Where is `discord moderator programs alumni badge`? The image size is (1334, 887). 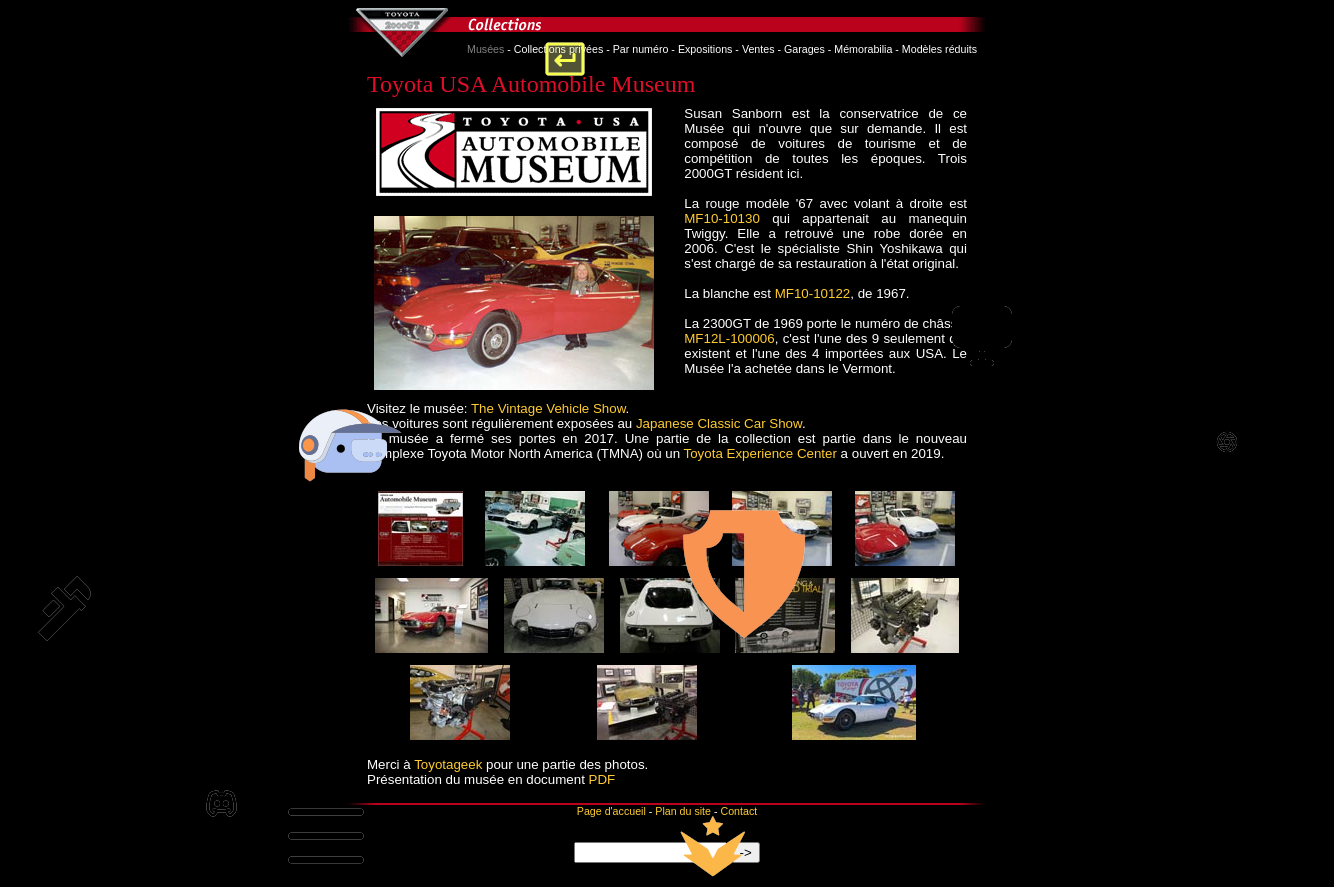
discord moderator programs alumni badge is located at coordinates (744, 574).